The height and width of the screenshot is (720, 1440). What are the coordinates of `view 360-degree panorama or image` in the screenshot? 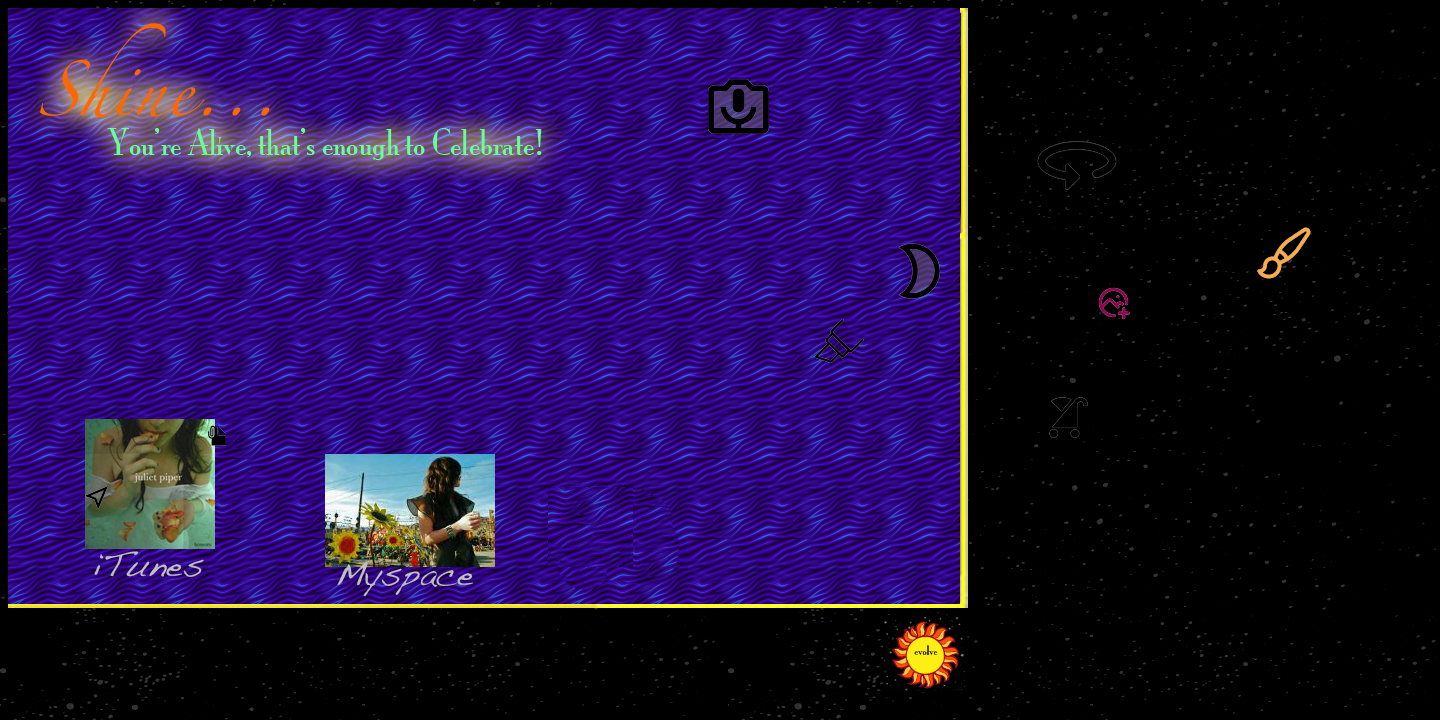 It's located at (1077, 161).